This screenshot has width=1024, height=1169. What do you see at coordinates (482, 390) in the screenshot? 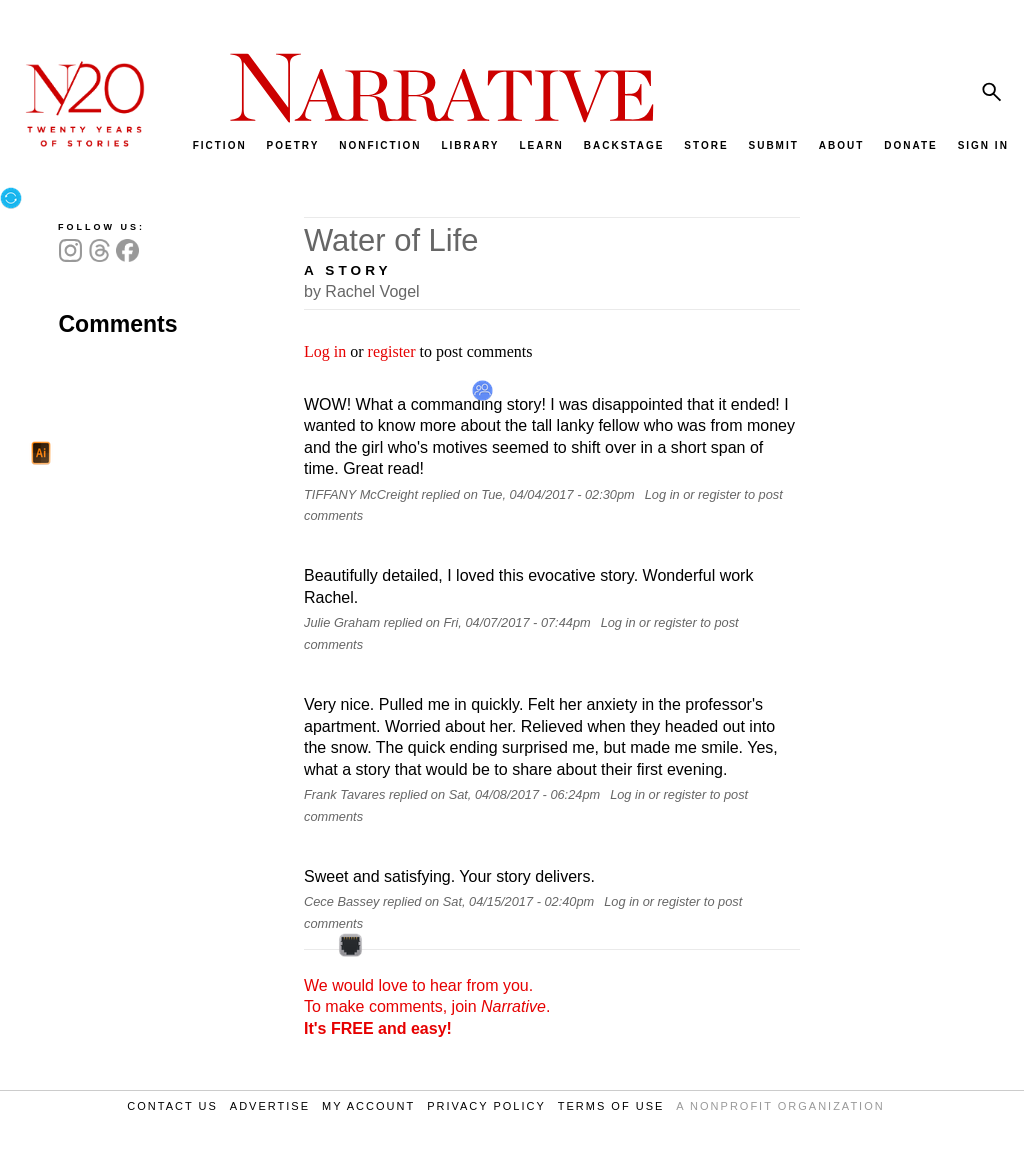
I see `access user account settings` at bounding box center [482, 390].